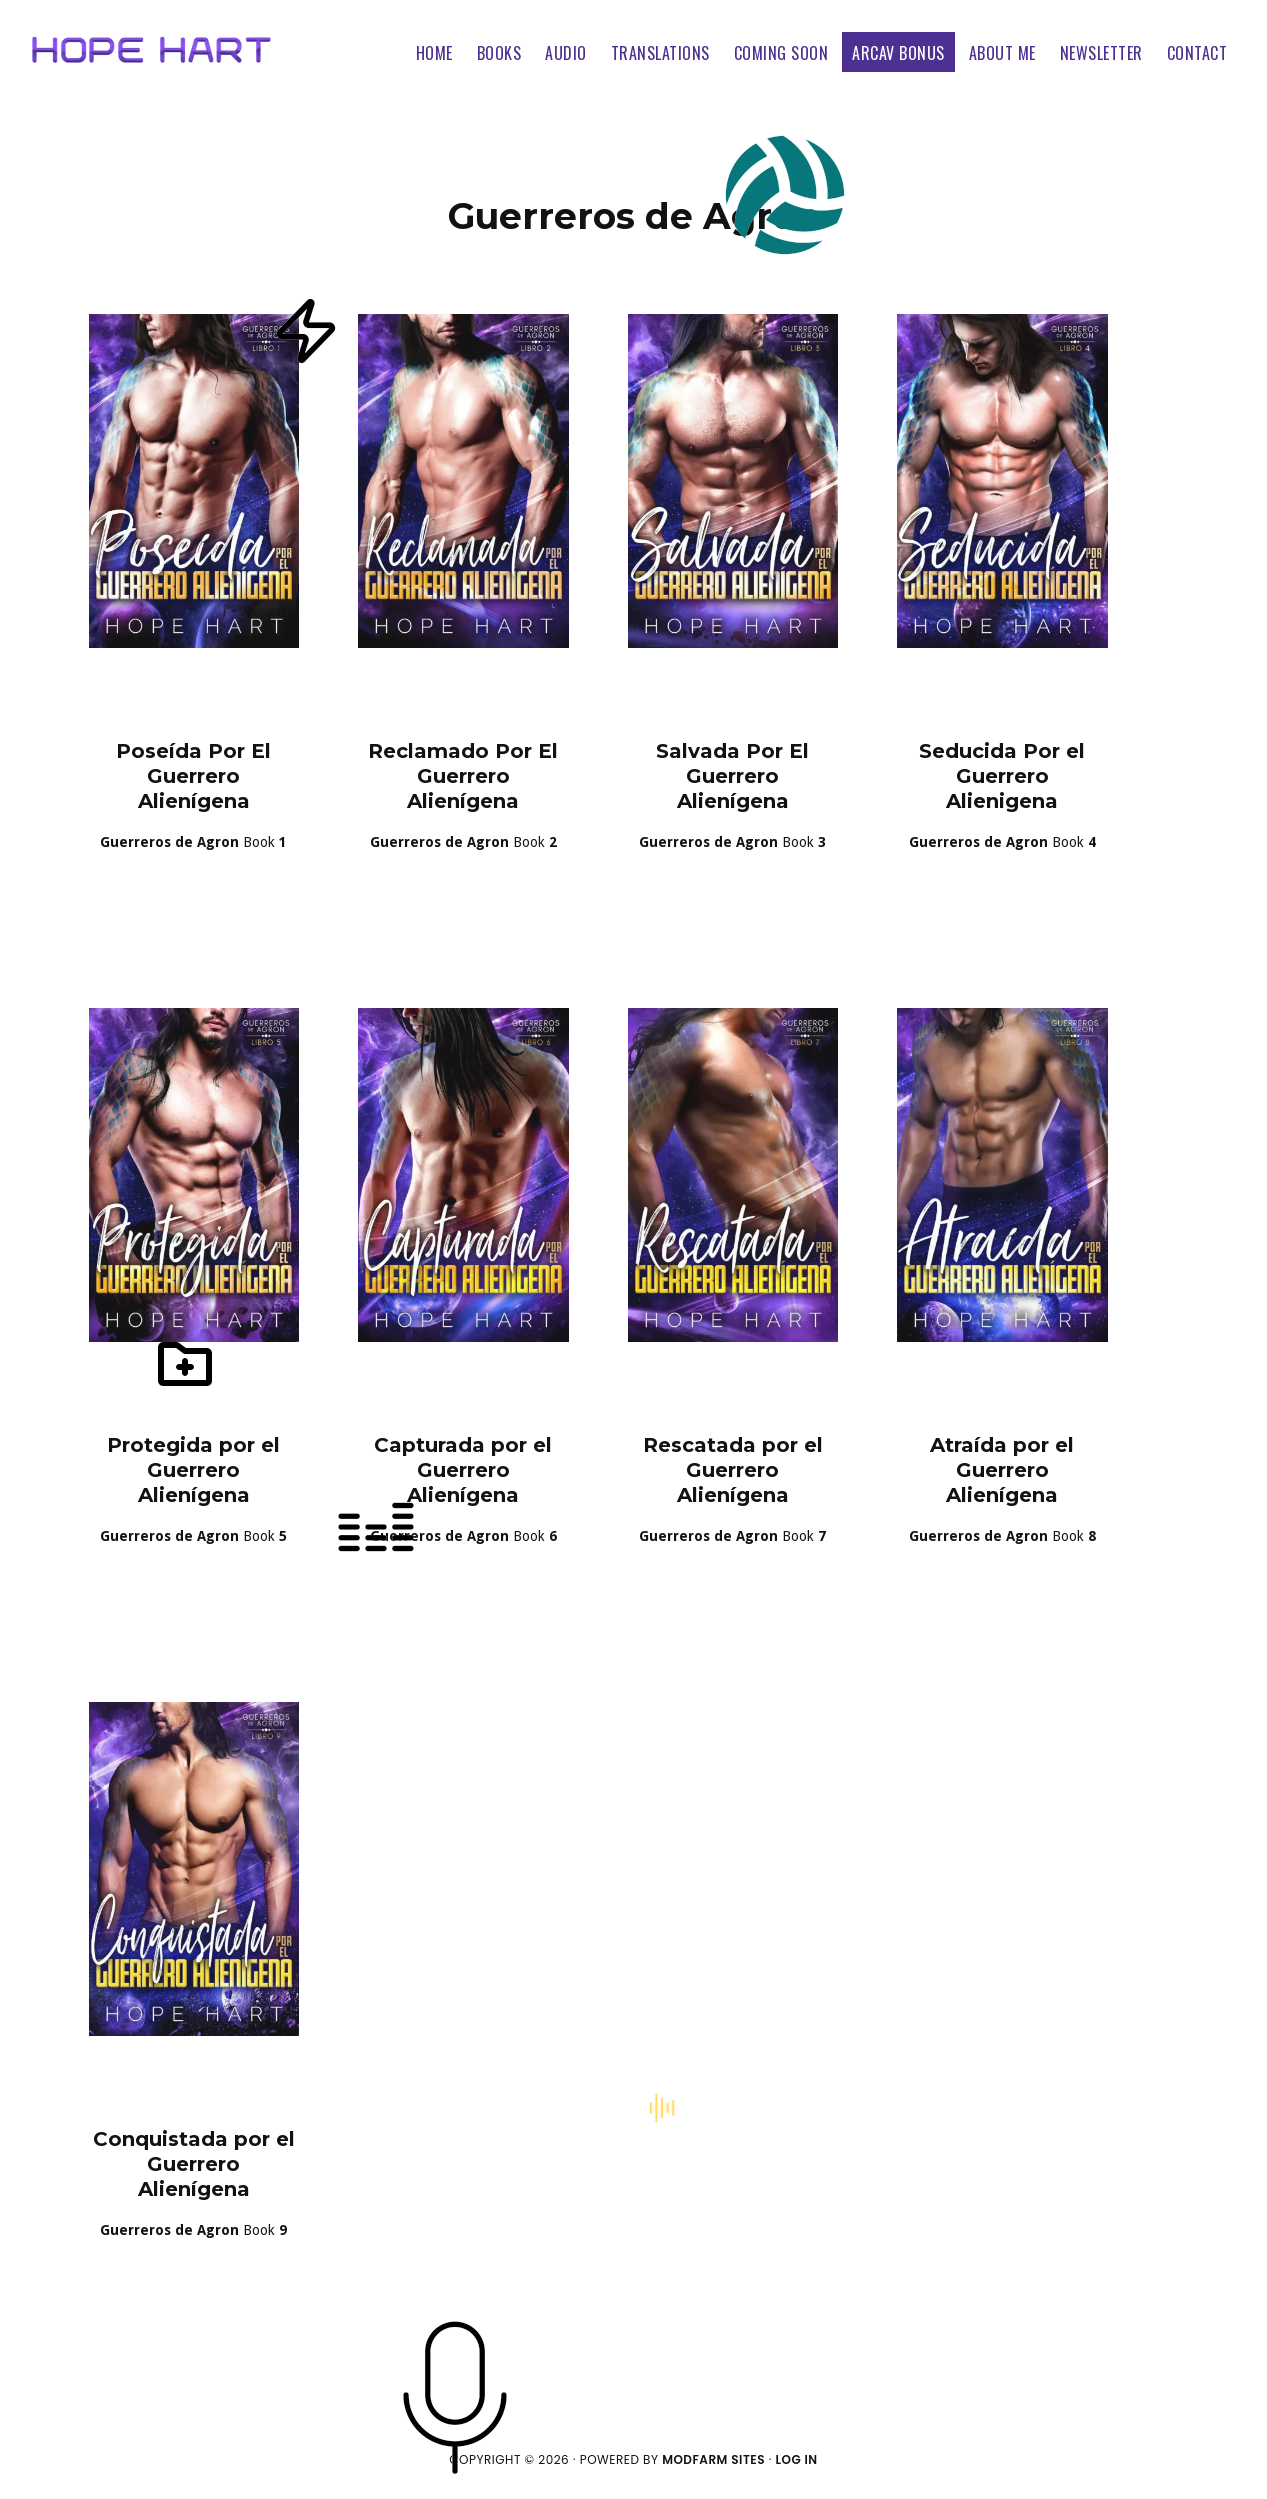  Describe the element at coordinates (306, 331) in the screenshot. I see `indicates a quick action or instant feature` at that location.